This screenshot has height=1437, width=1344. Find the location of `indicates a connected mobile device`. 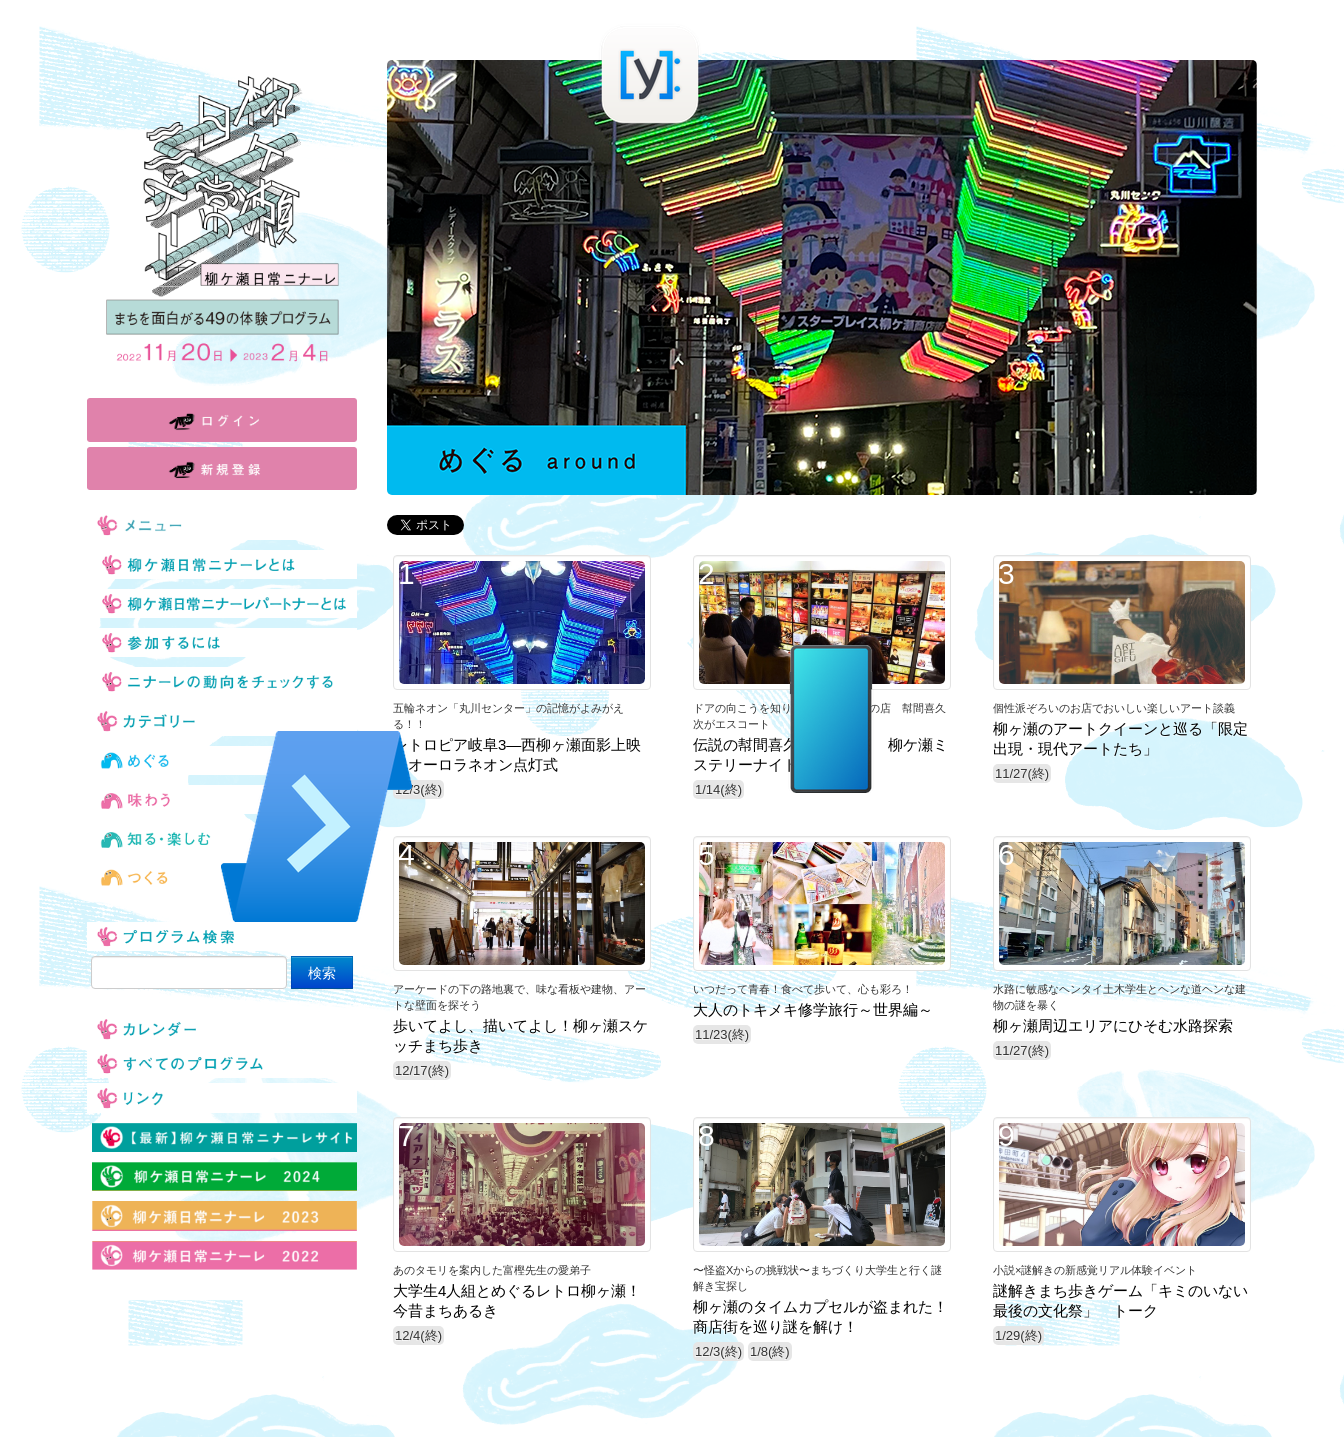

indicates a connected mobile device is located at coordinates (831, 719).